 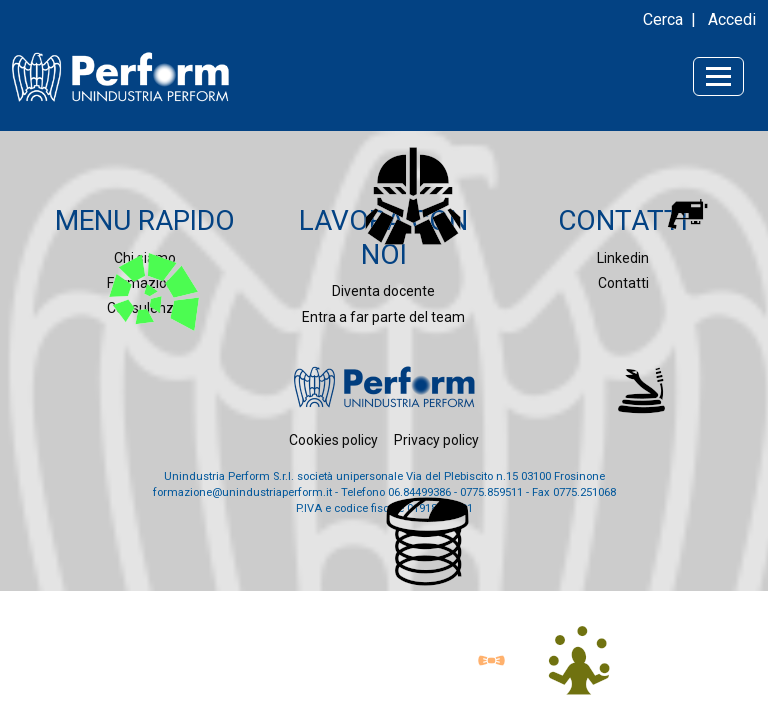 I want to click on spring or bounce mechanic in a game, so click(x=427, y=541).